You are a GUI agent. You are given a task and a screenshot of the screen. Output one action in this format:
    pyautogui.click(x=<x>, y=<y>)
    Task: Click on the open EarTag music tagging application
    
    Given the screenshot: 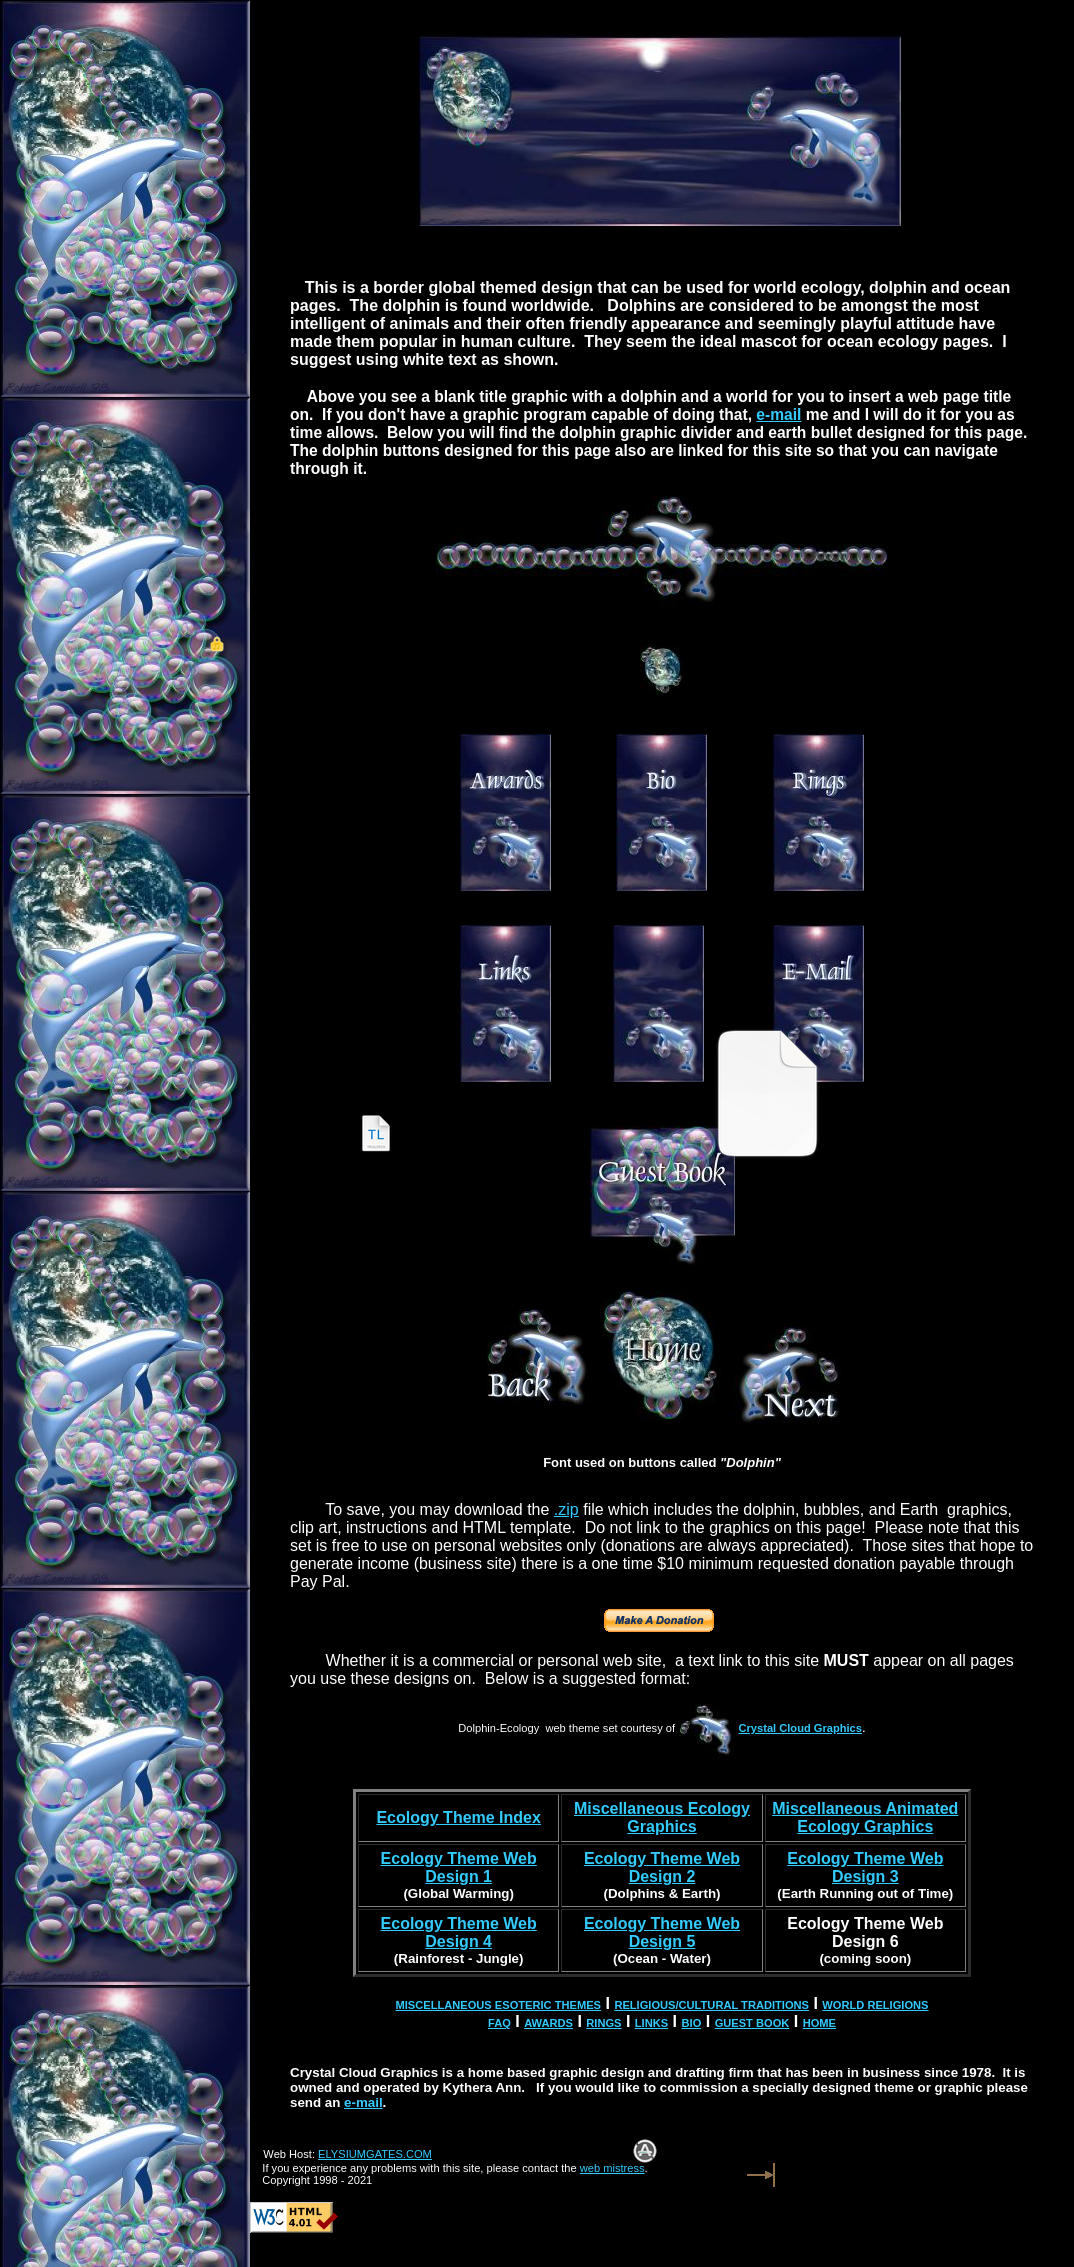 What is the action you would take?
    pyautogui.click(x=217, y=644)
    